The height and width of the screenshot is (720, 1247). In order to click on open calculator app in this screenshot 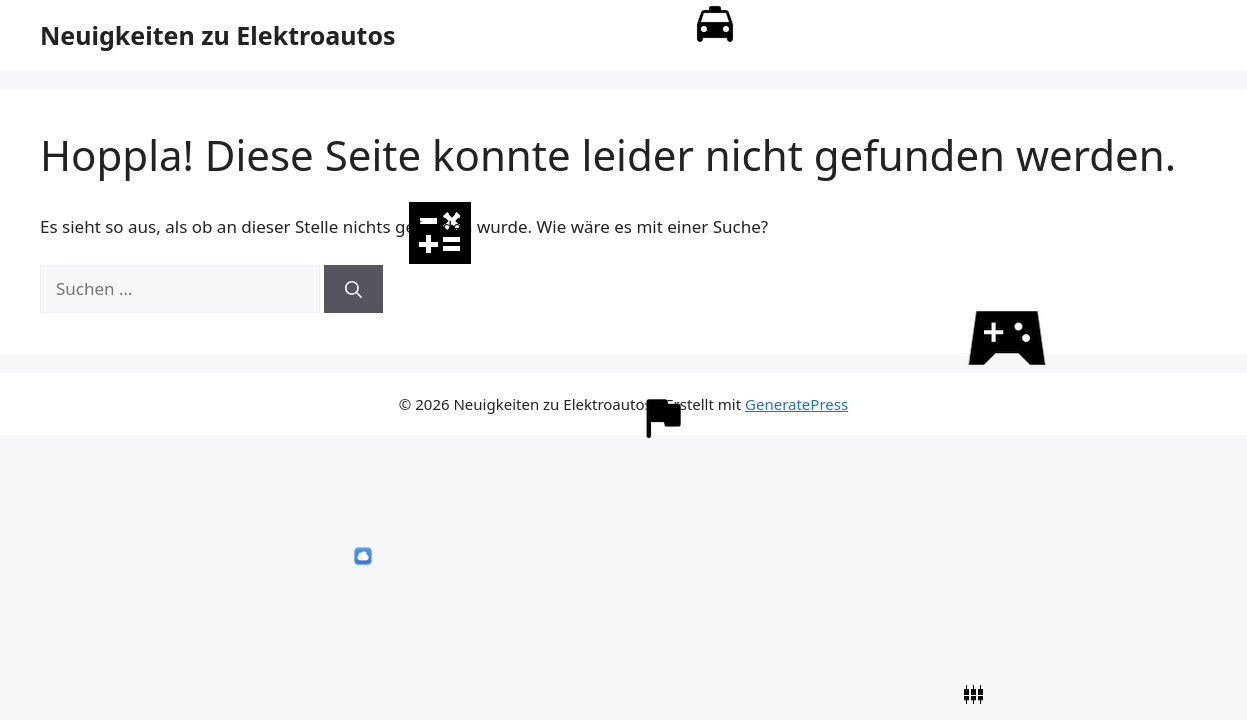, I will do `click(440, 233)`.